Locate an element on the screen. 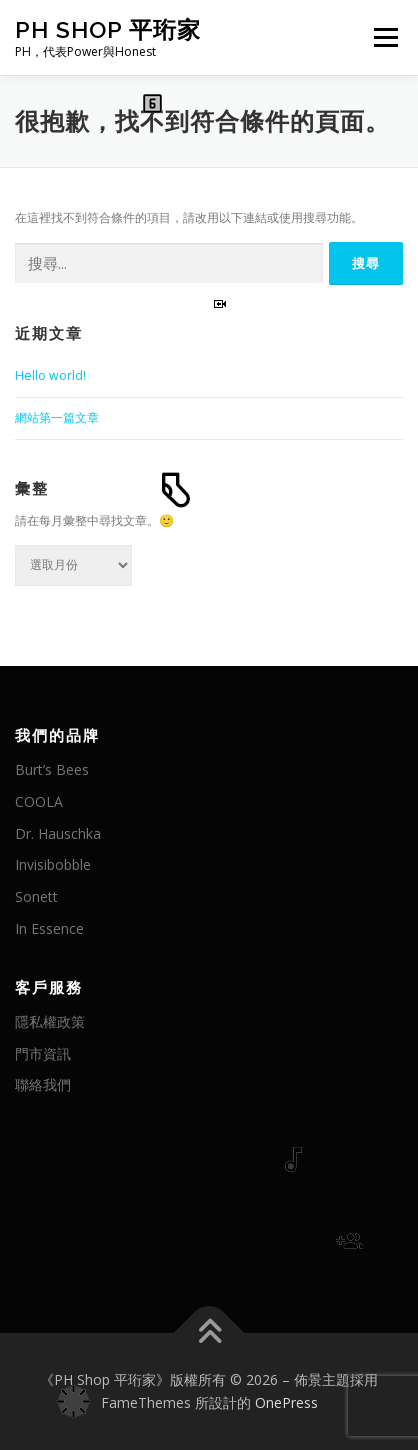 The width and height of the screenshot is (418, 1450). start a new video call is located at coordinates (220, 304).